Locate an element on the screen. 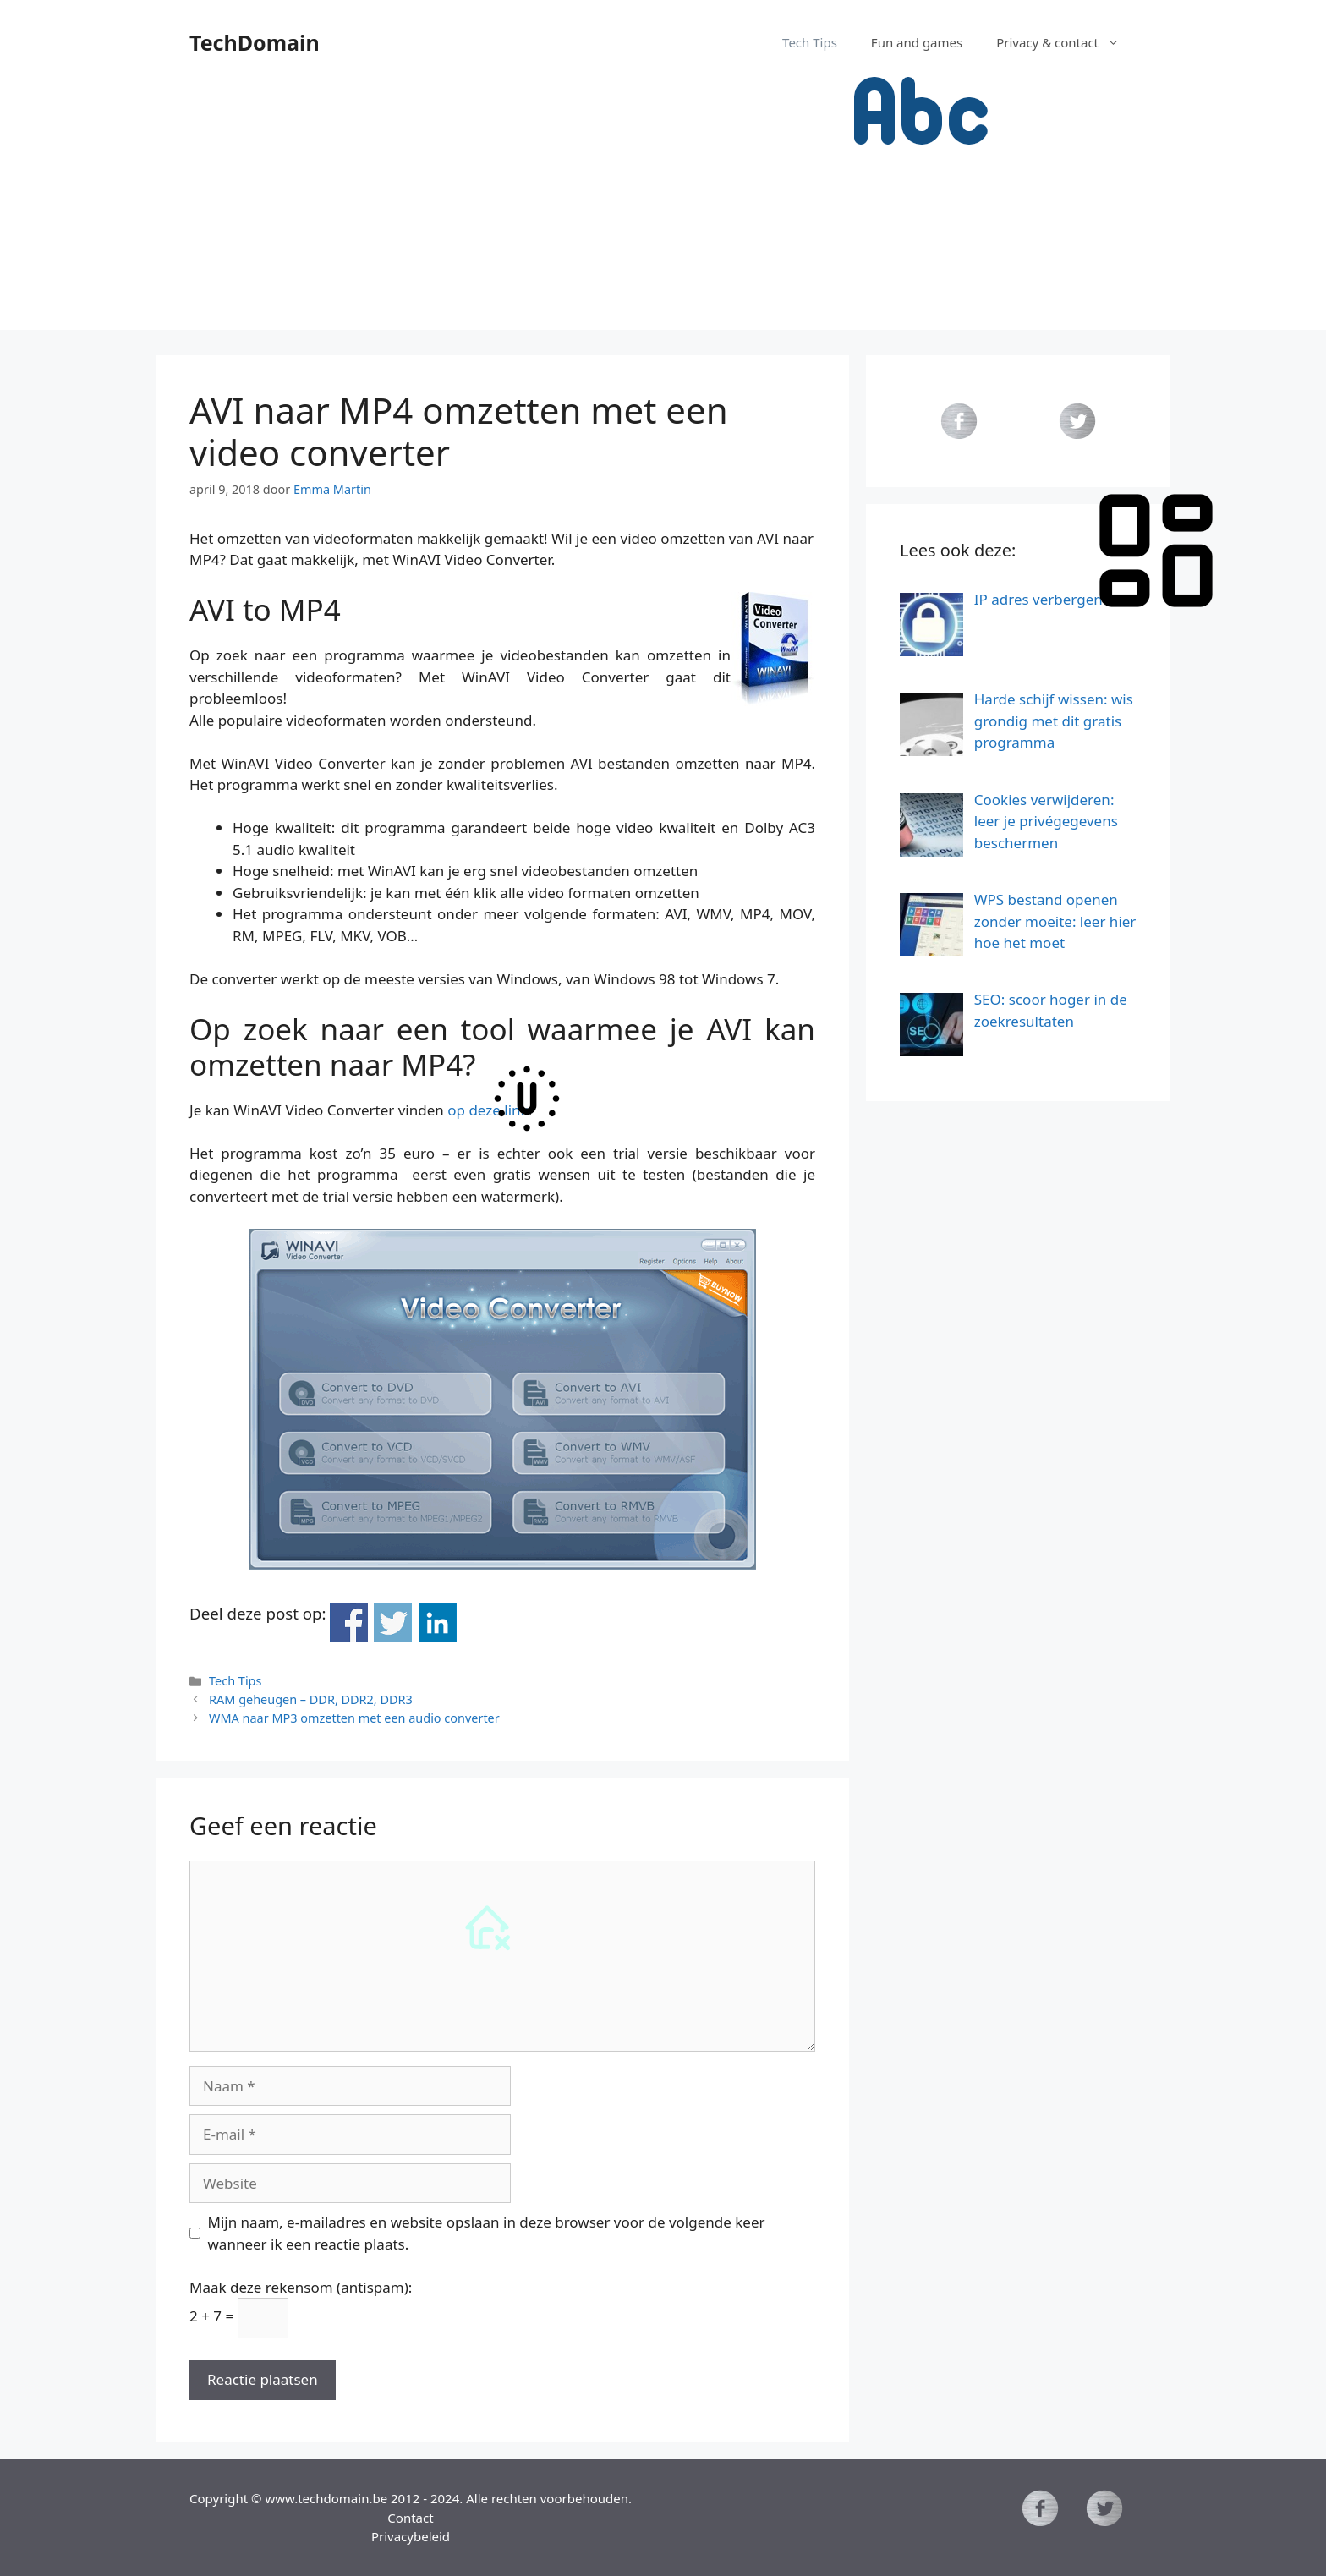  indicates a pending or unverified user account is located at coordinates (527, 1099).